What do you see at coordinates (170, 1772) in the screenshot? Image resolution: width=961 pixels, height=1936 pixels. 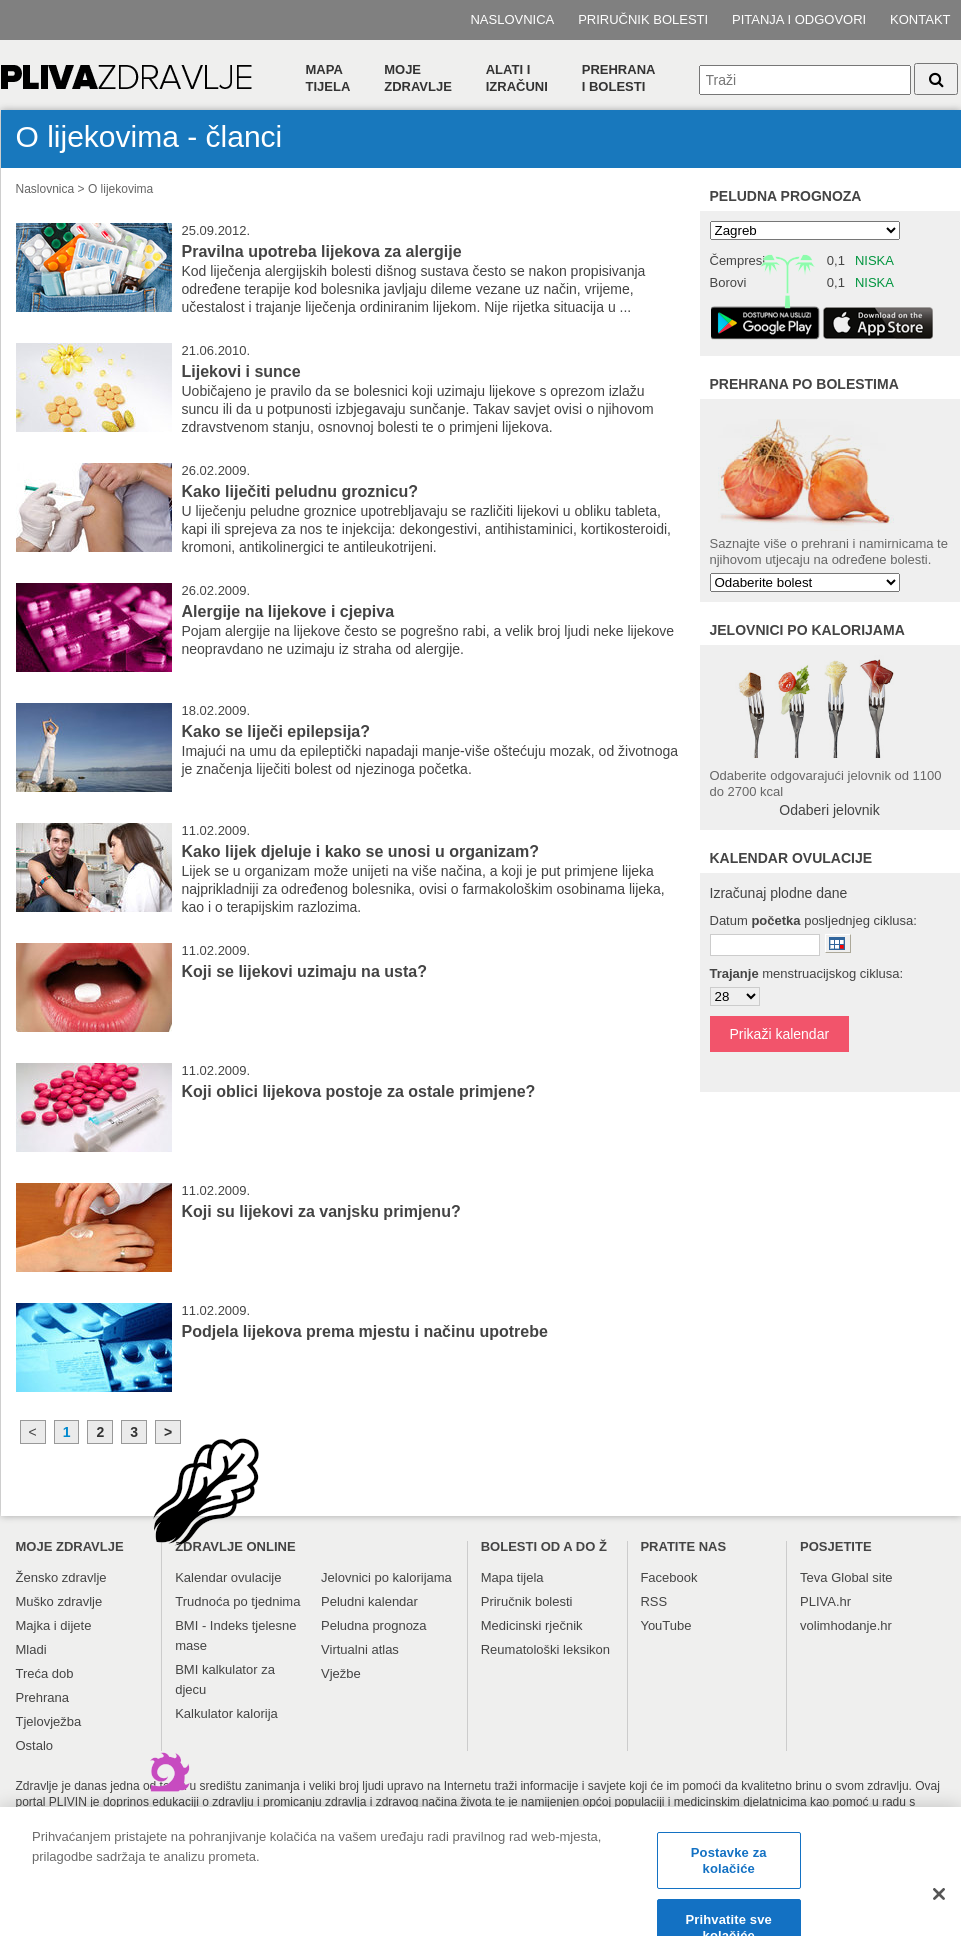 I see `represents a nature or plant-based ability in a game` at bounding box center [170, 1772].